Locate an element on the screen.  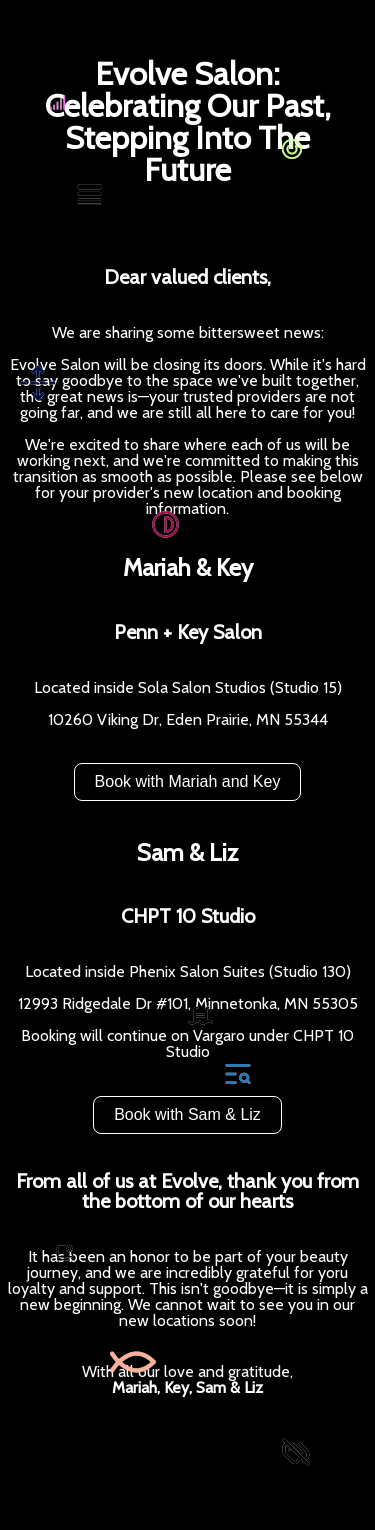
turn device on or off is located at coordinates (292, 149).